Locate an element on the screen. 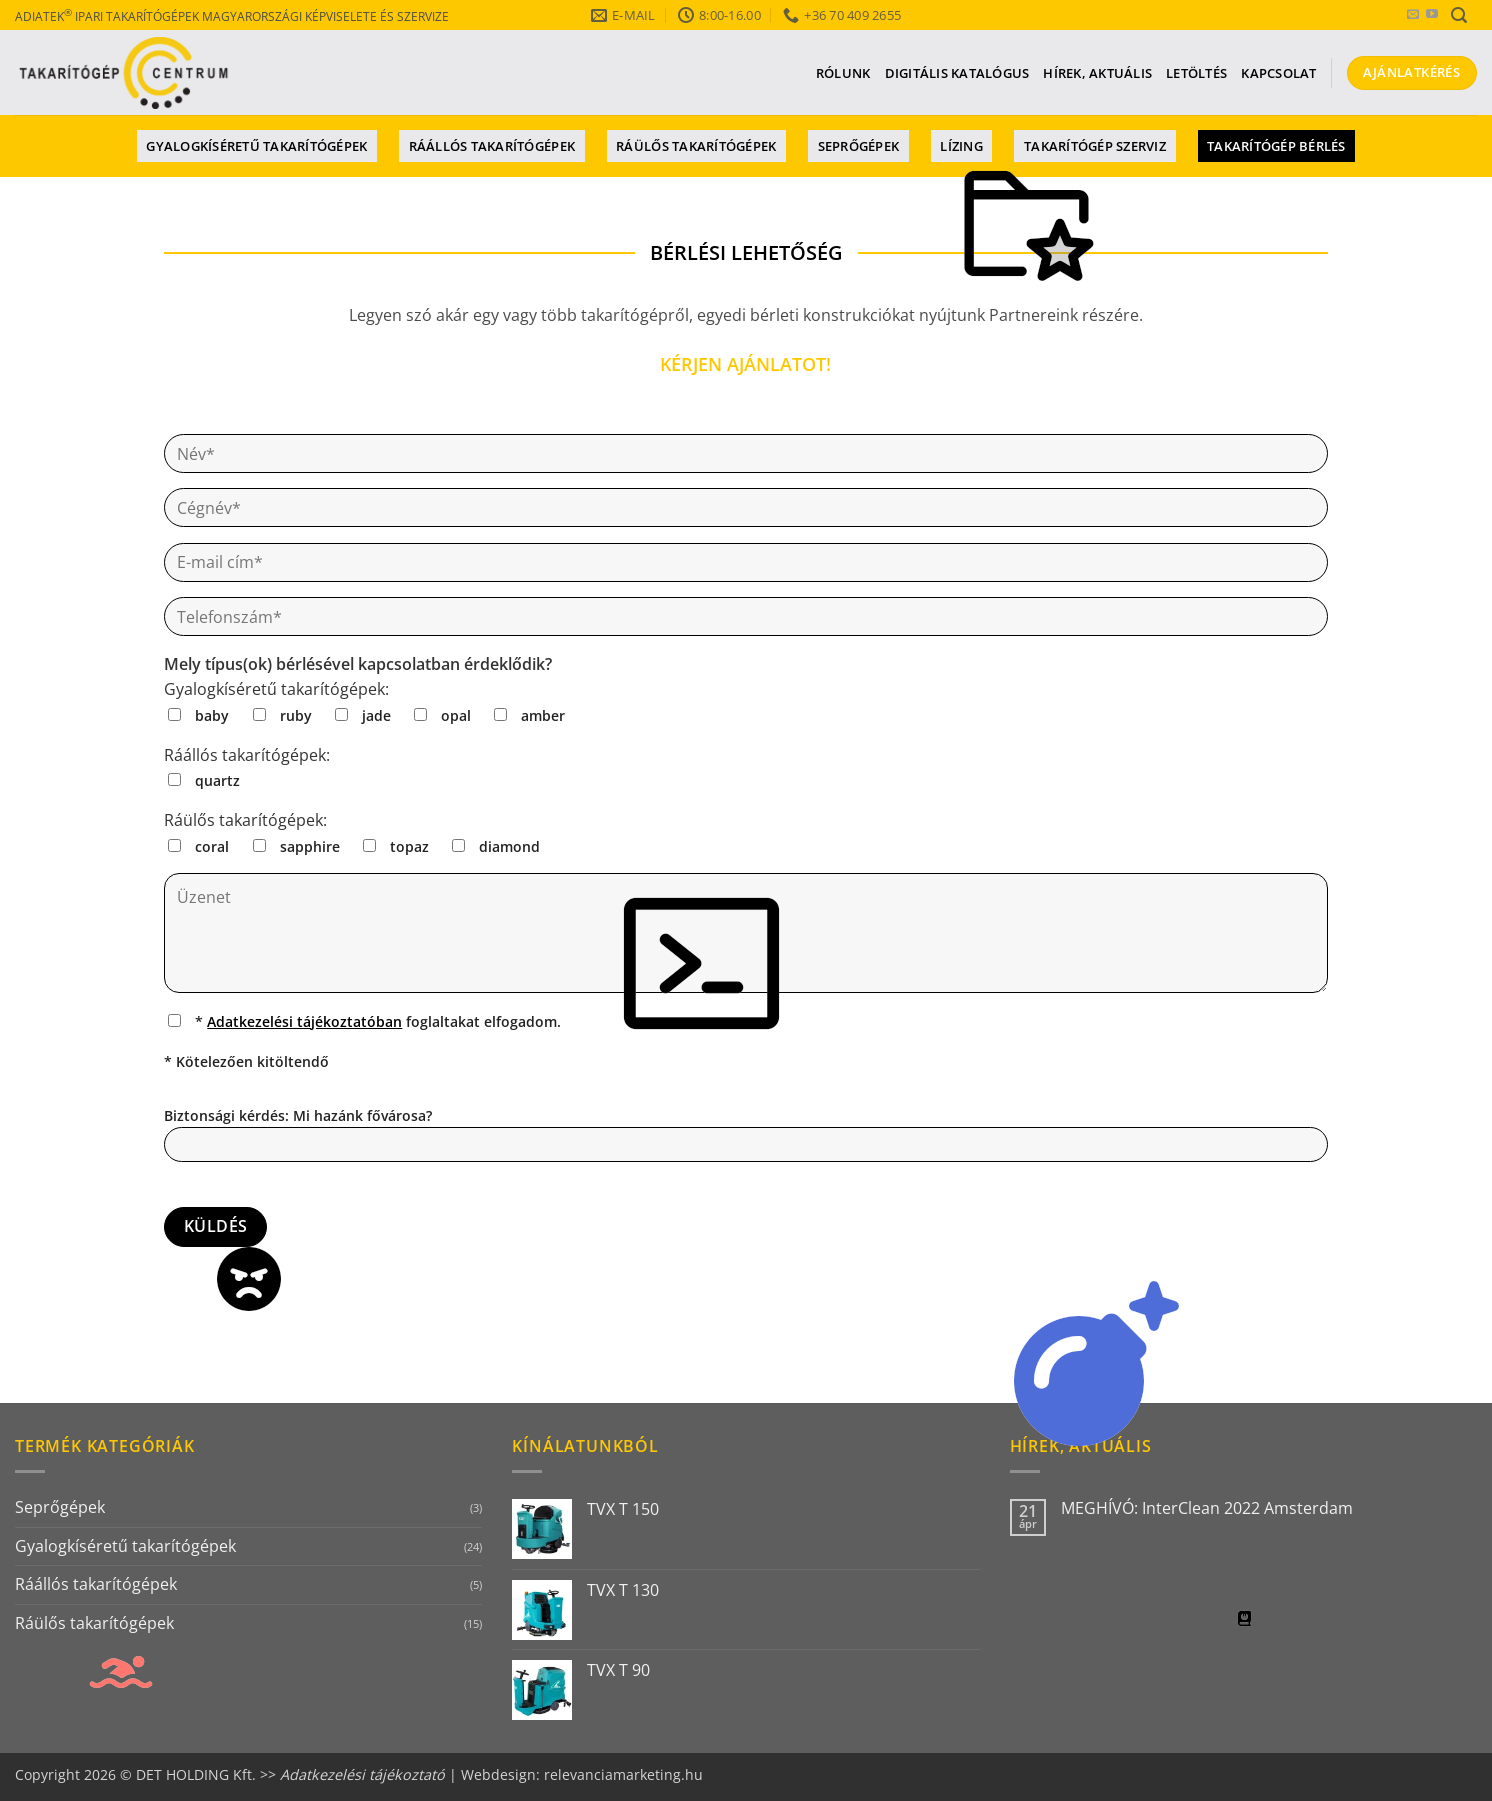  indicates a destructive or irreversible action is located at coordinates (1094, 1366).